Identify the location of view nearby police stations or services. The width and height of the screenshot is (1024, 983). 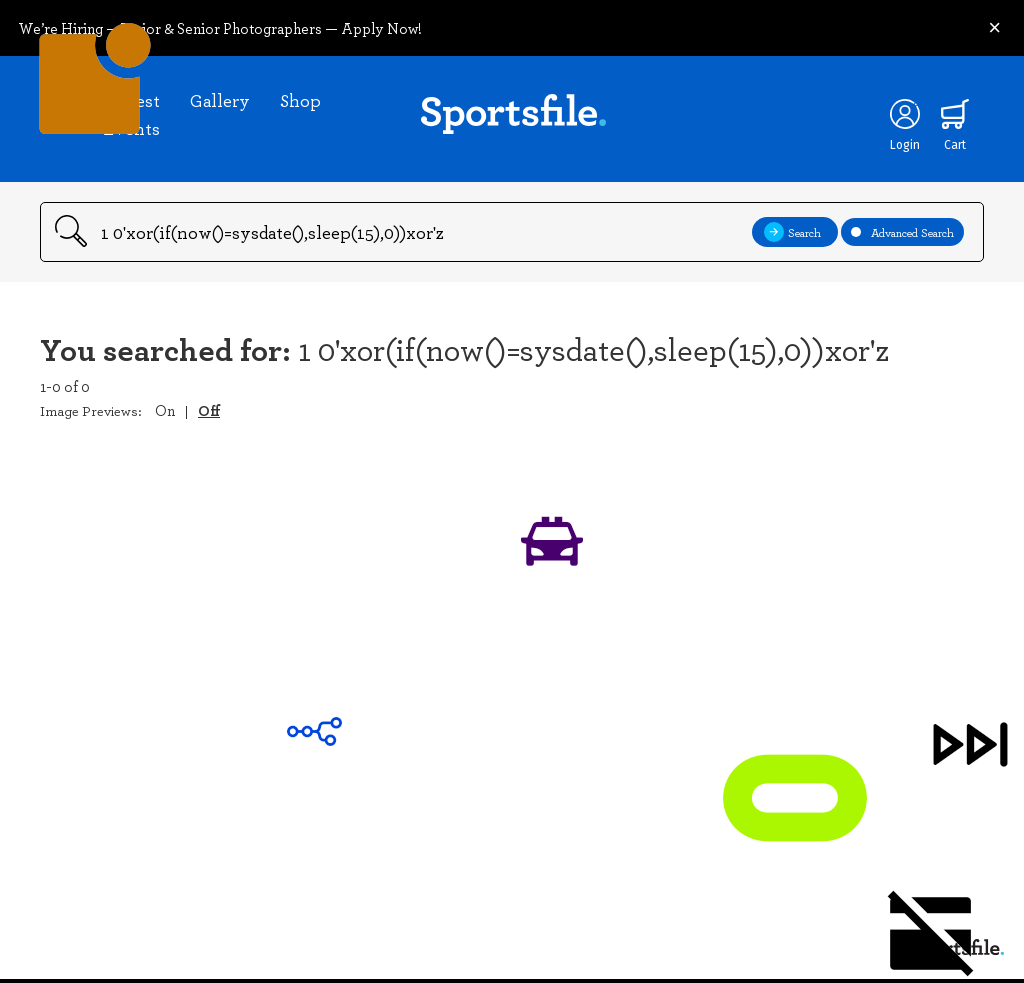
(552, 540).